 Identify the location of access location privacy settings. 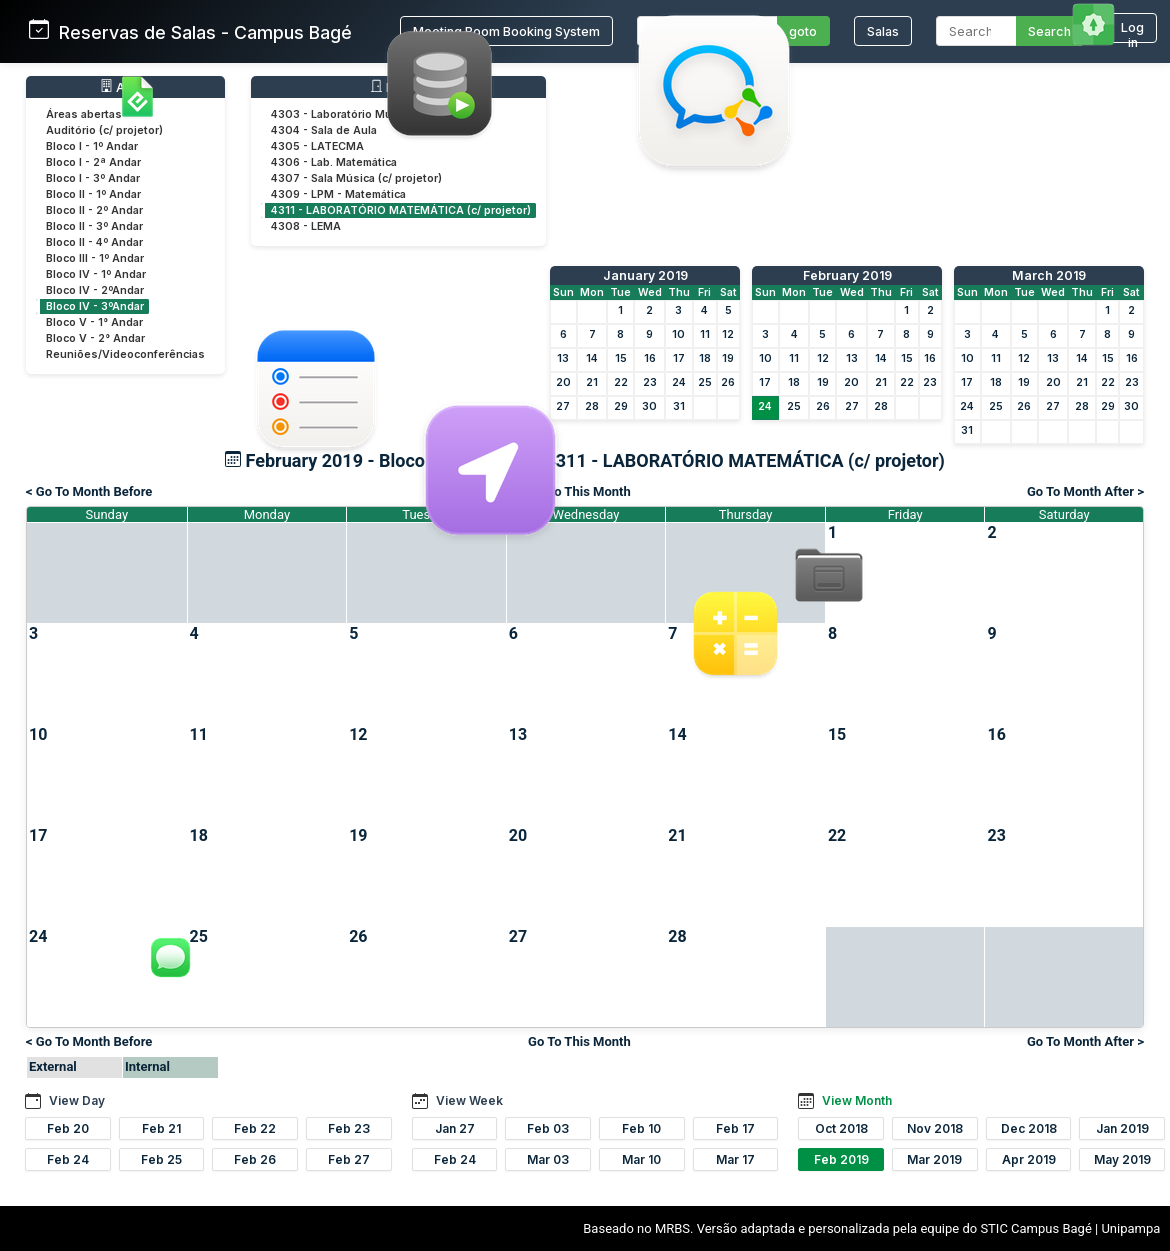
(490, 472).